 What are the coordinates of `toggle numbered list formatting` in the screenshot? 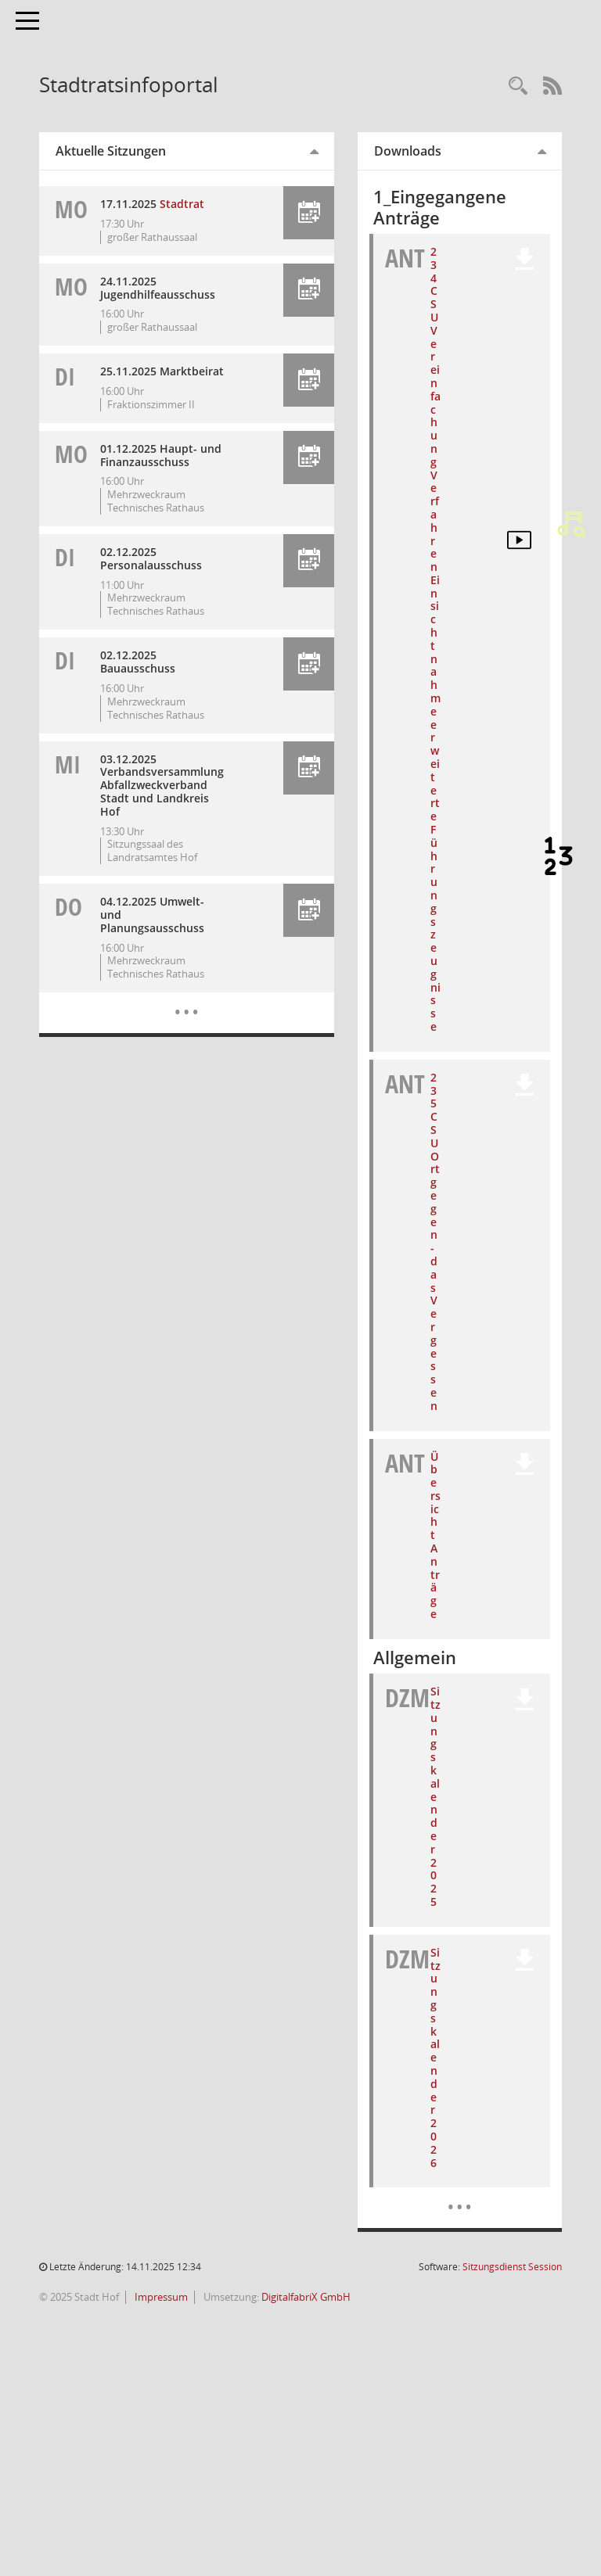 It's located at (556, 856).